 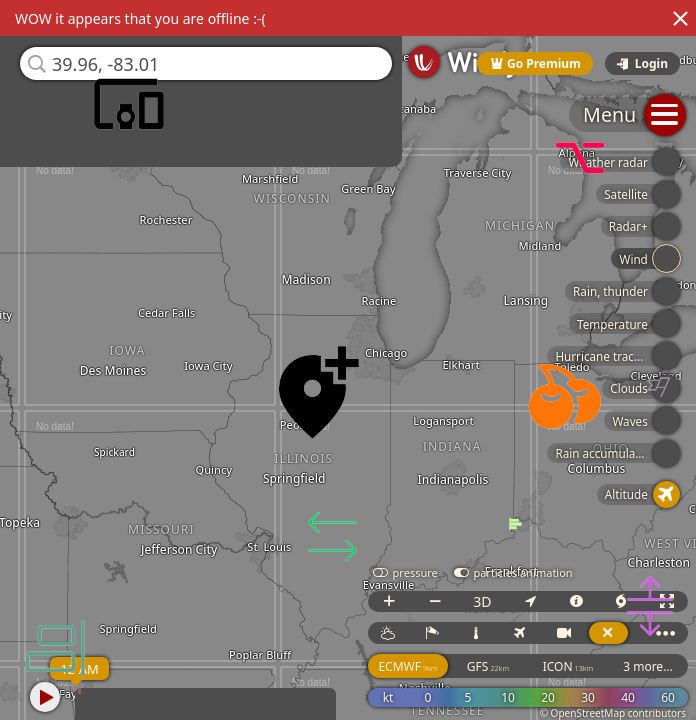 I want to click on view horizontal bar chart data, so click(x=515, y=524).